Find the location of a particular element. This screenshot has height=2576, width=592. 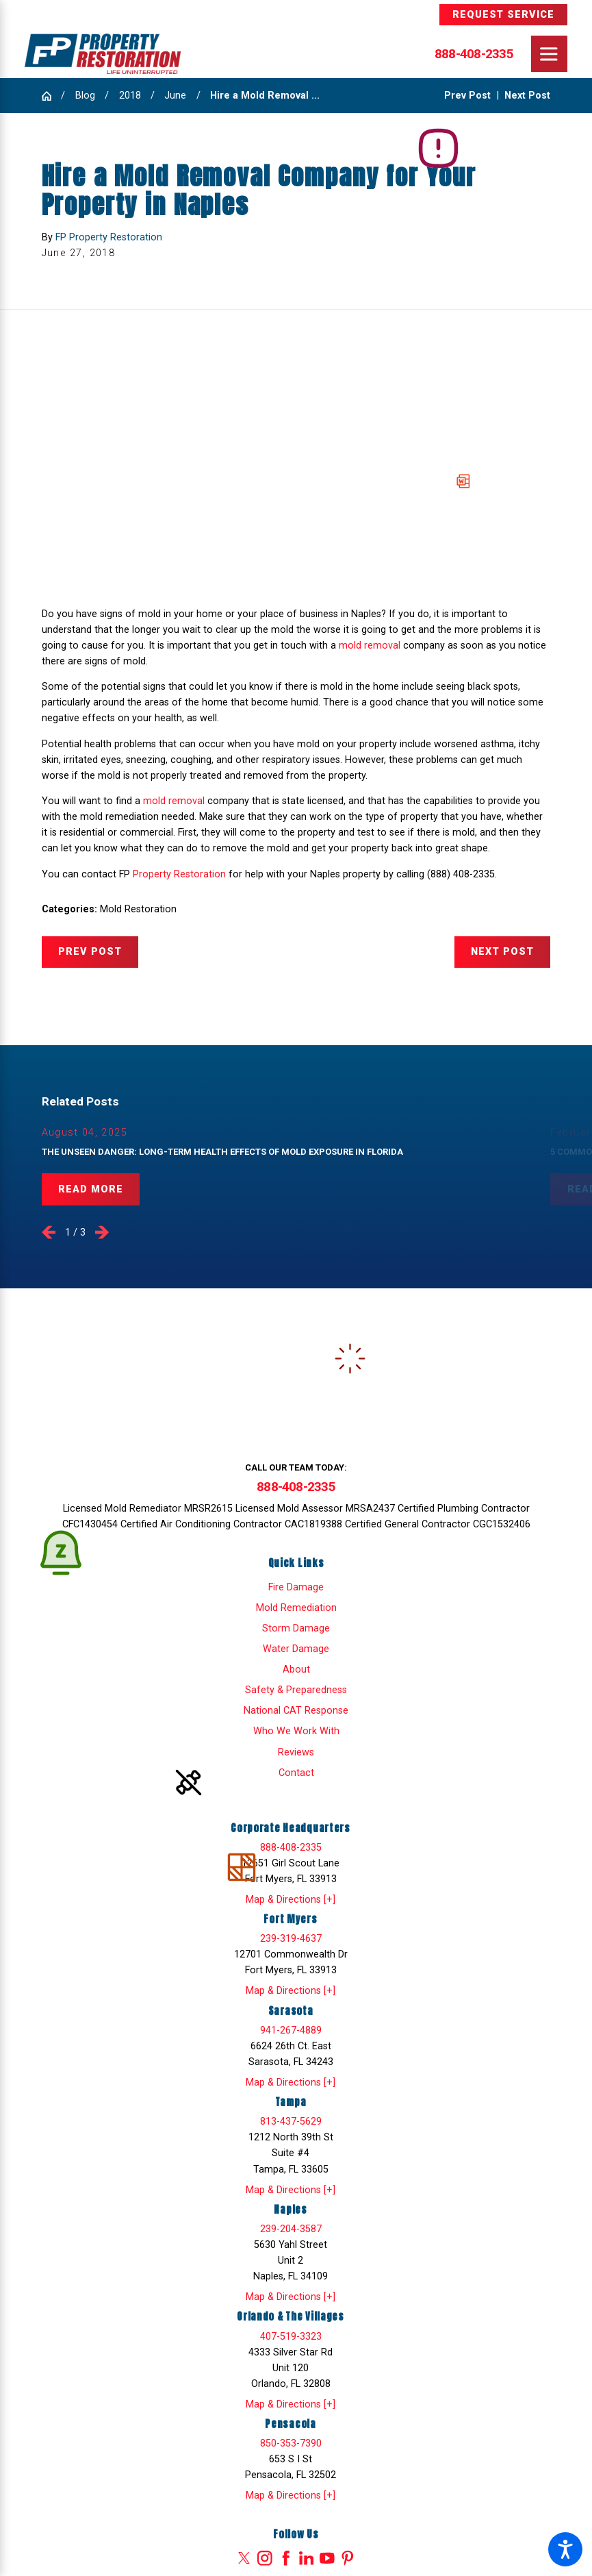

loading content in progress is located at coordinates (350, 1358).